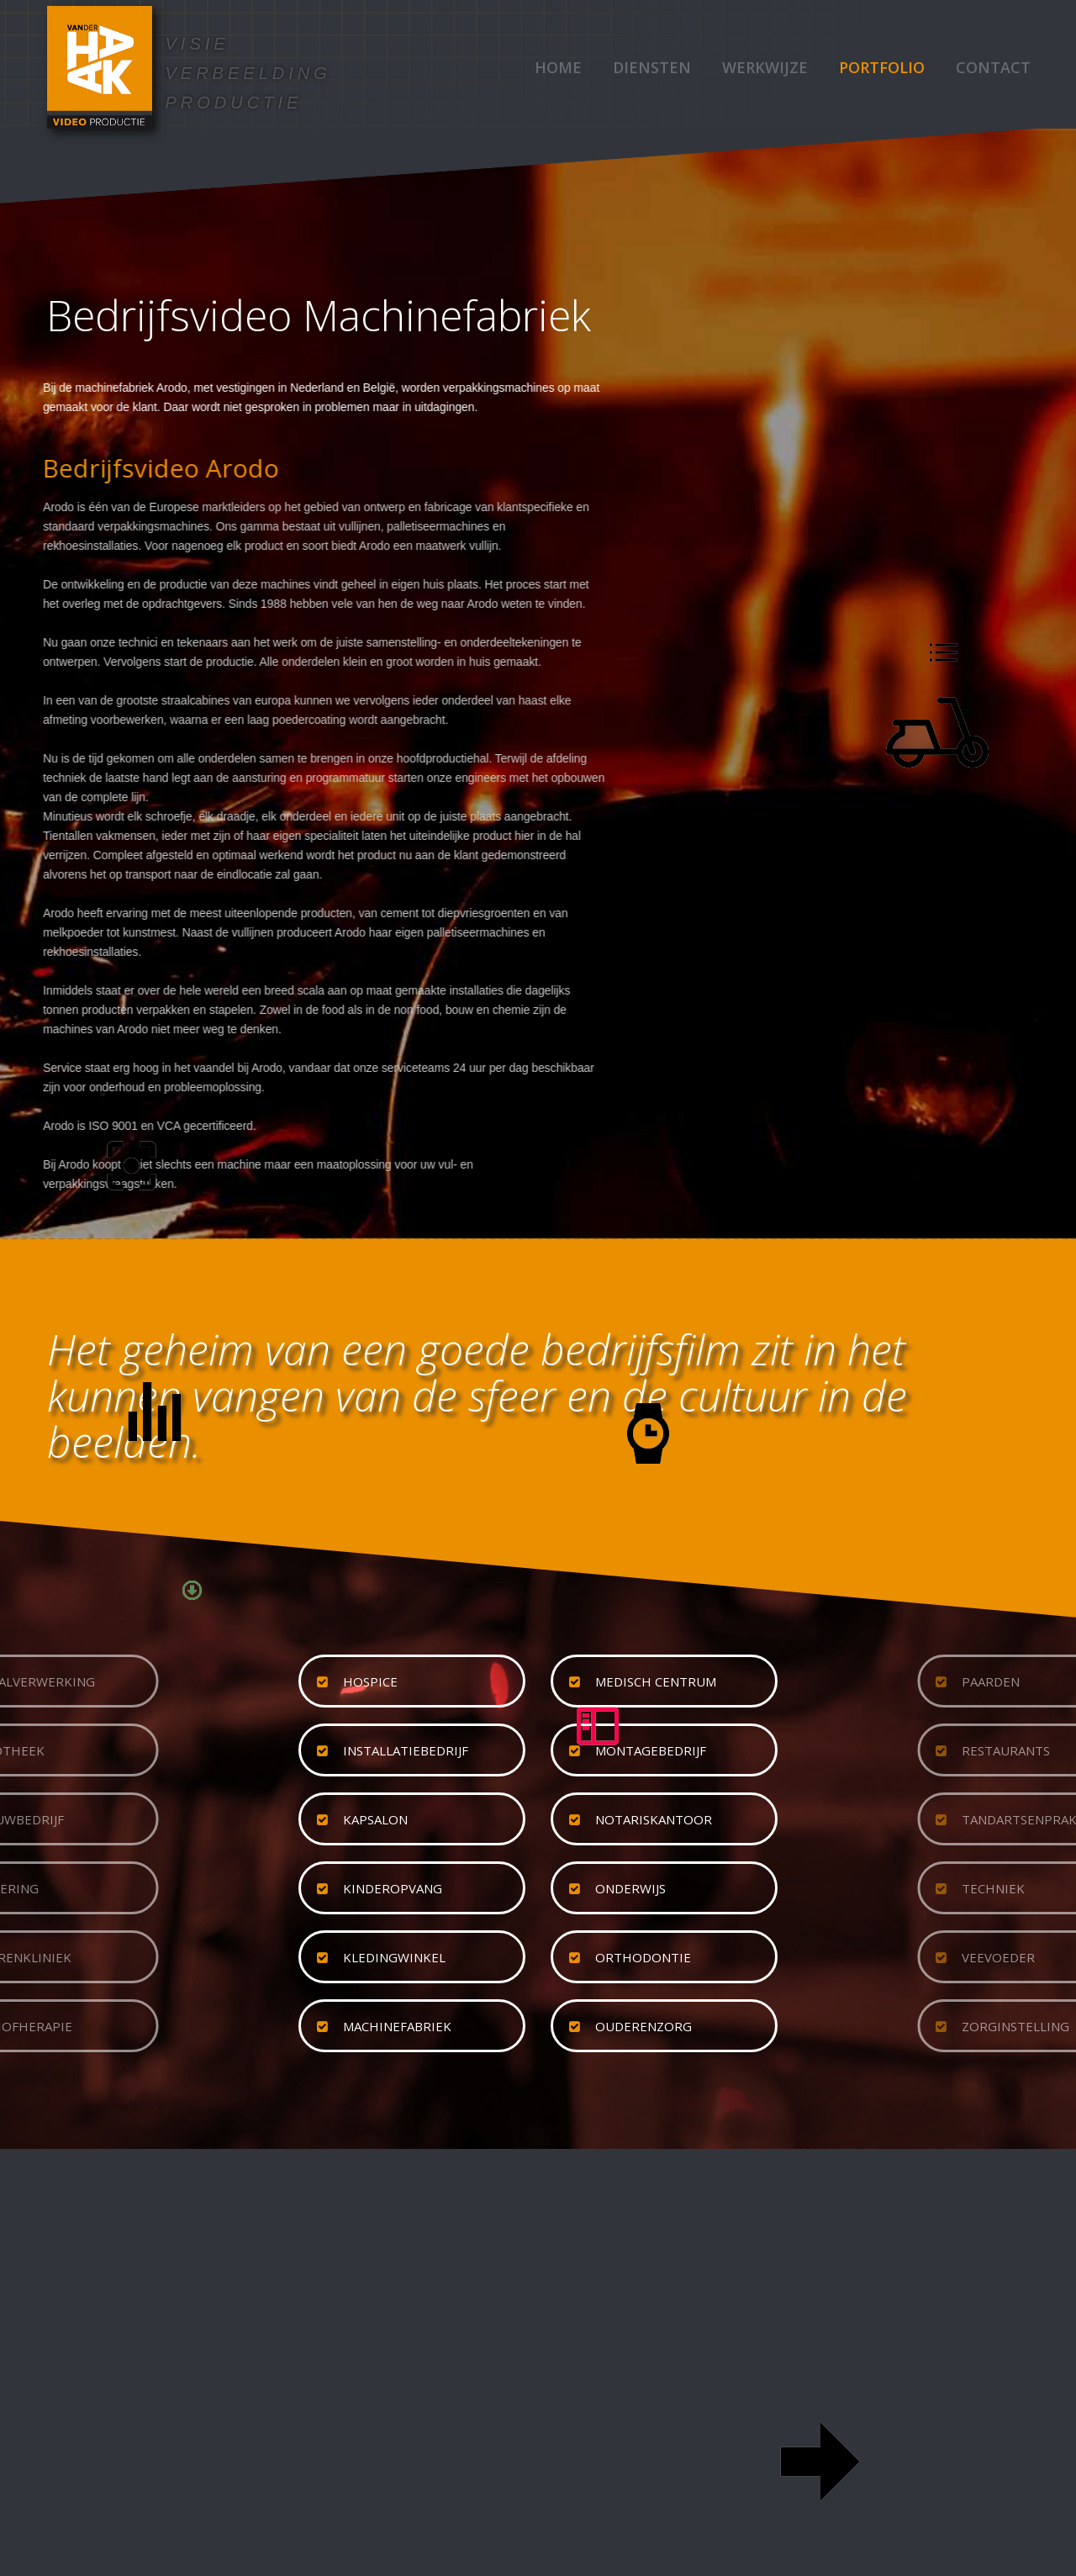 This screenshot has height=2576, width=1076. Describe the element at coordinates (648, 1433) in the screenshot. I see `view time or clock settings` at that location.